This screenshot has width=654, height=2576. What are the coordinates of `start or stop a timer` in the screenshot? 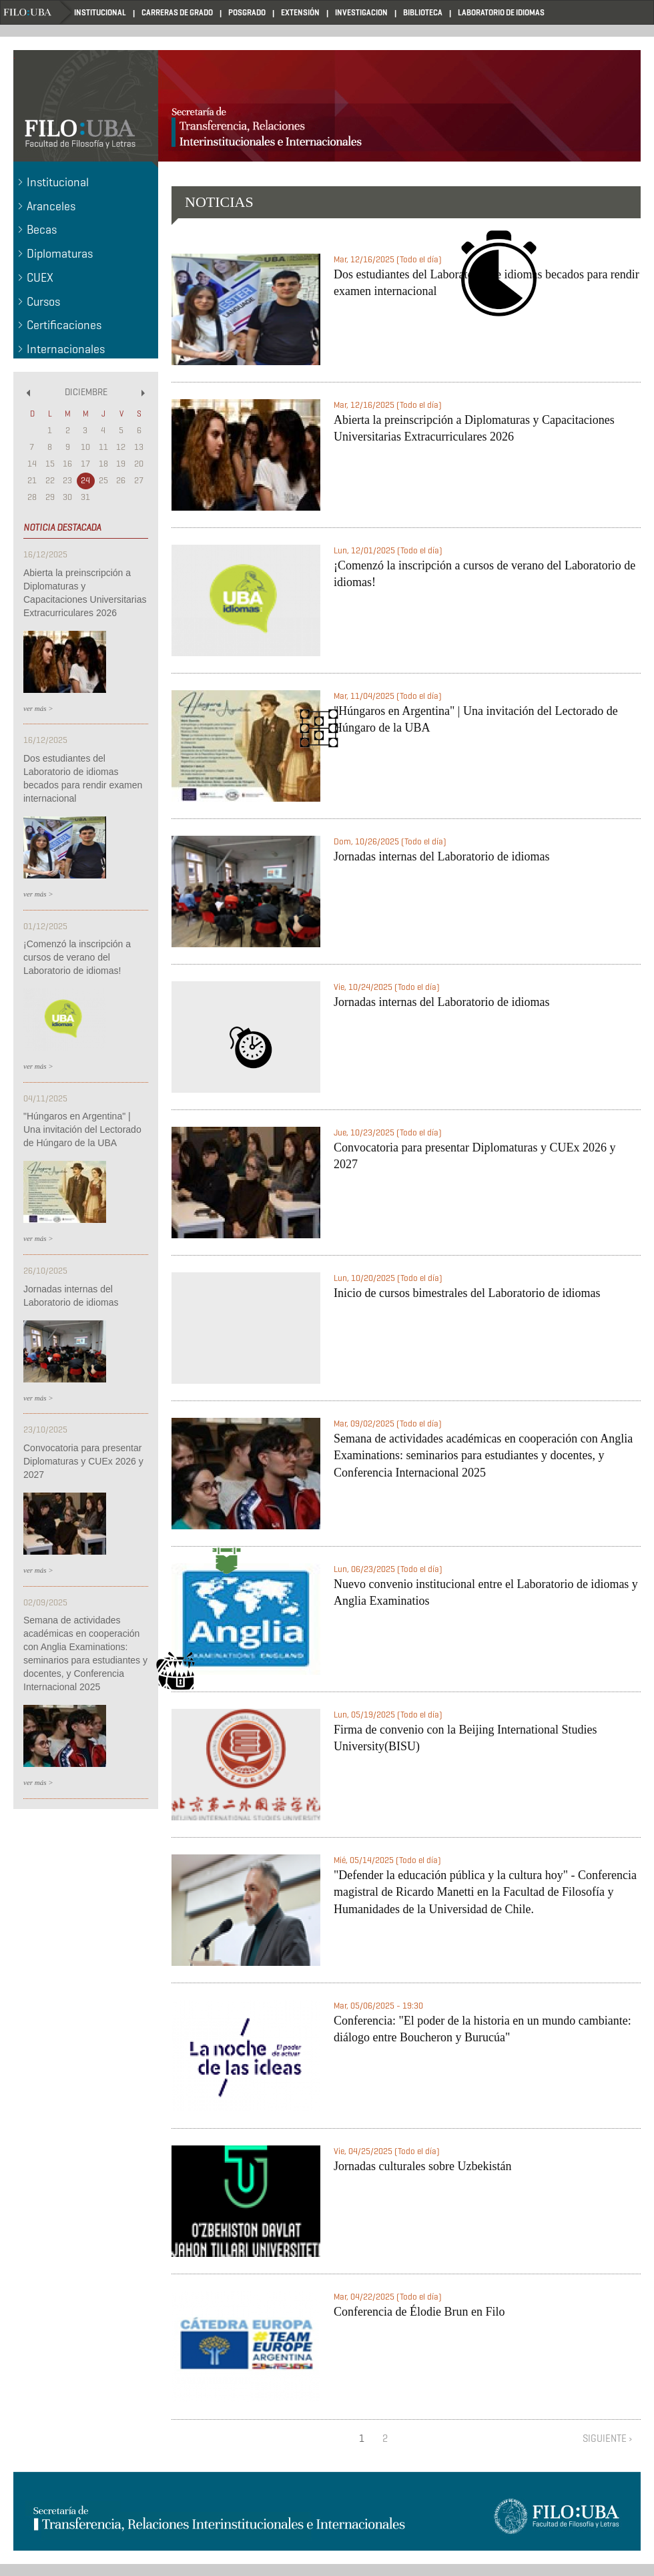 It's located at (499, 273).